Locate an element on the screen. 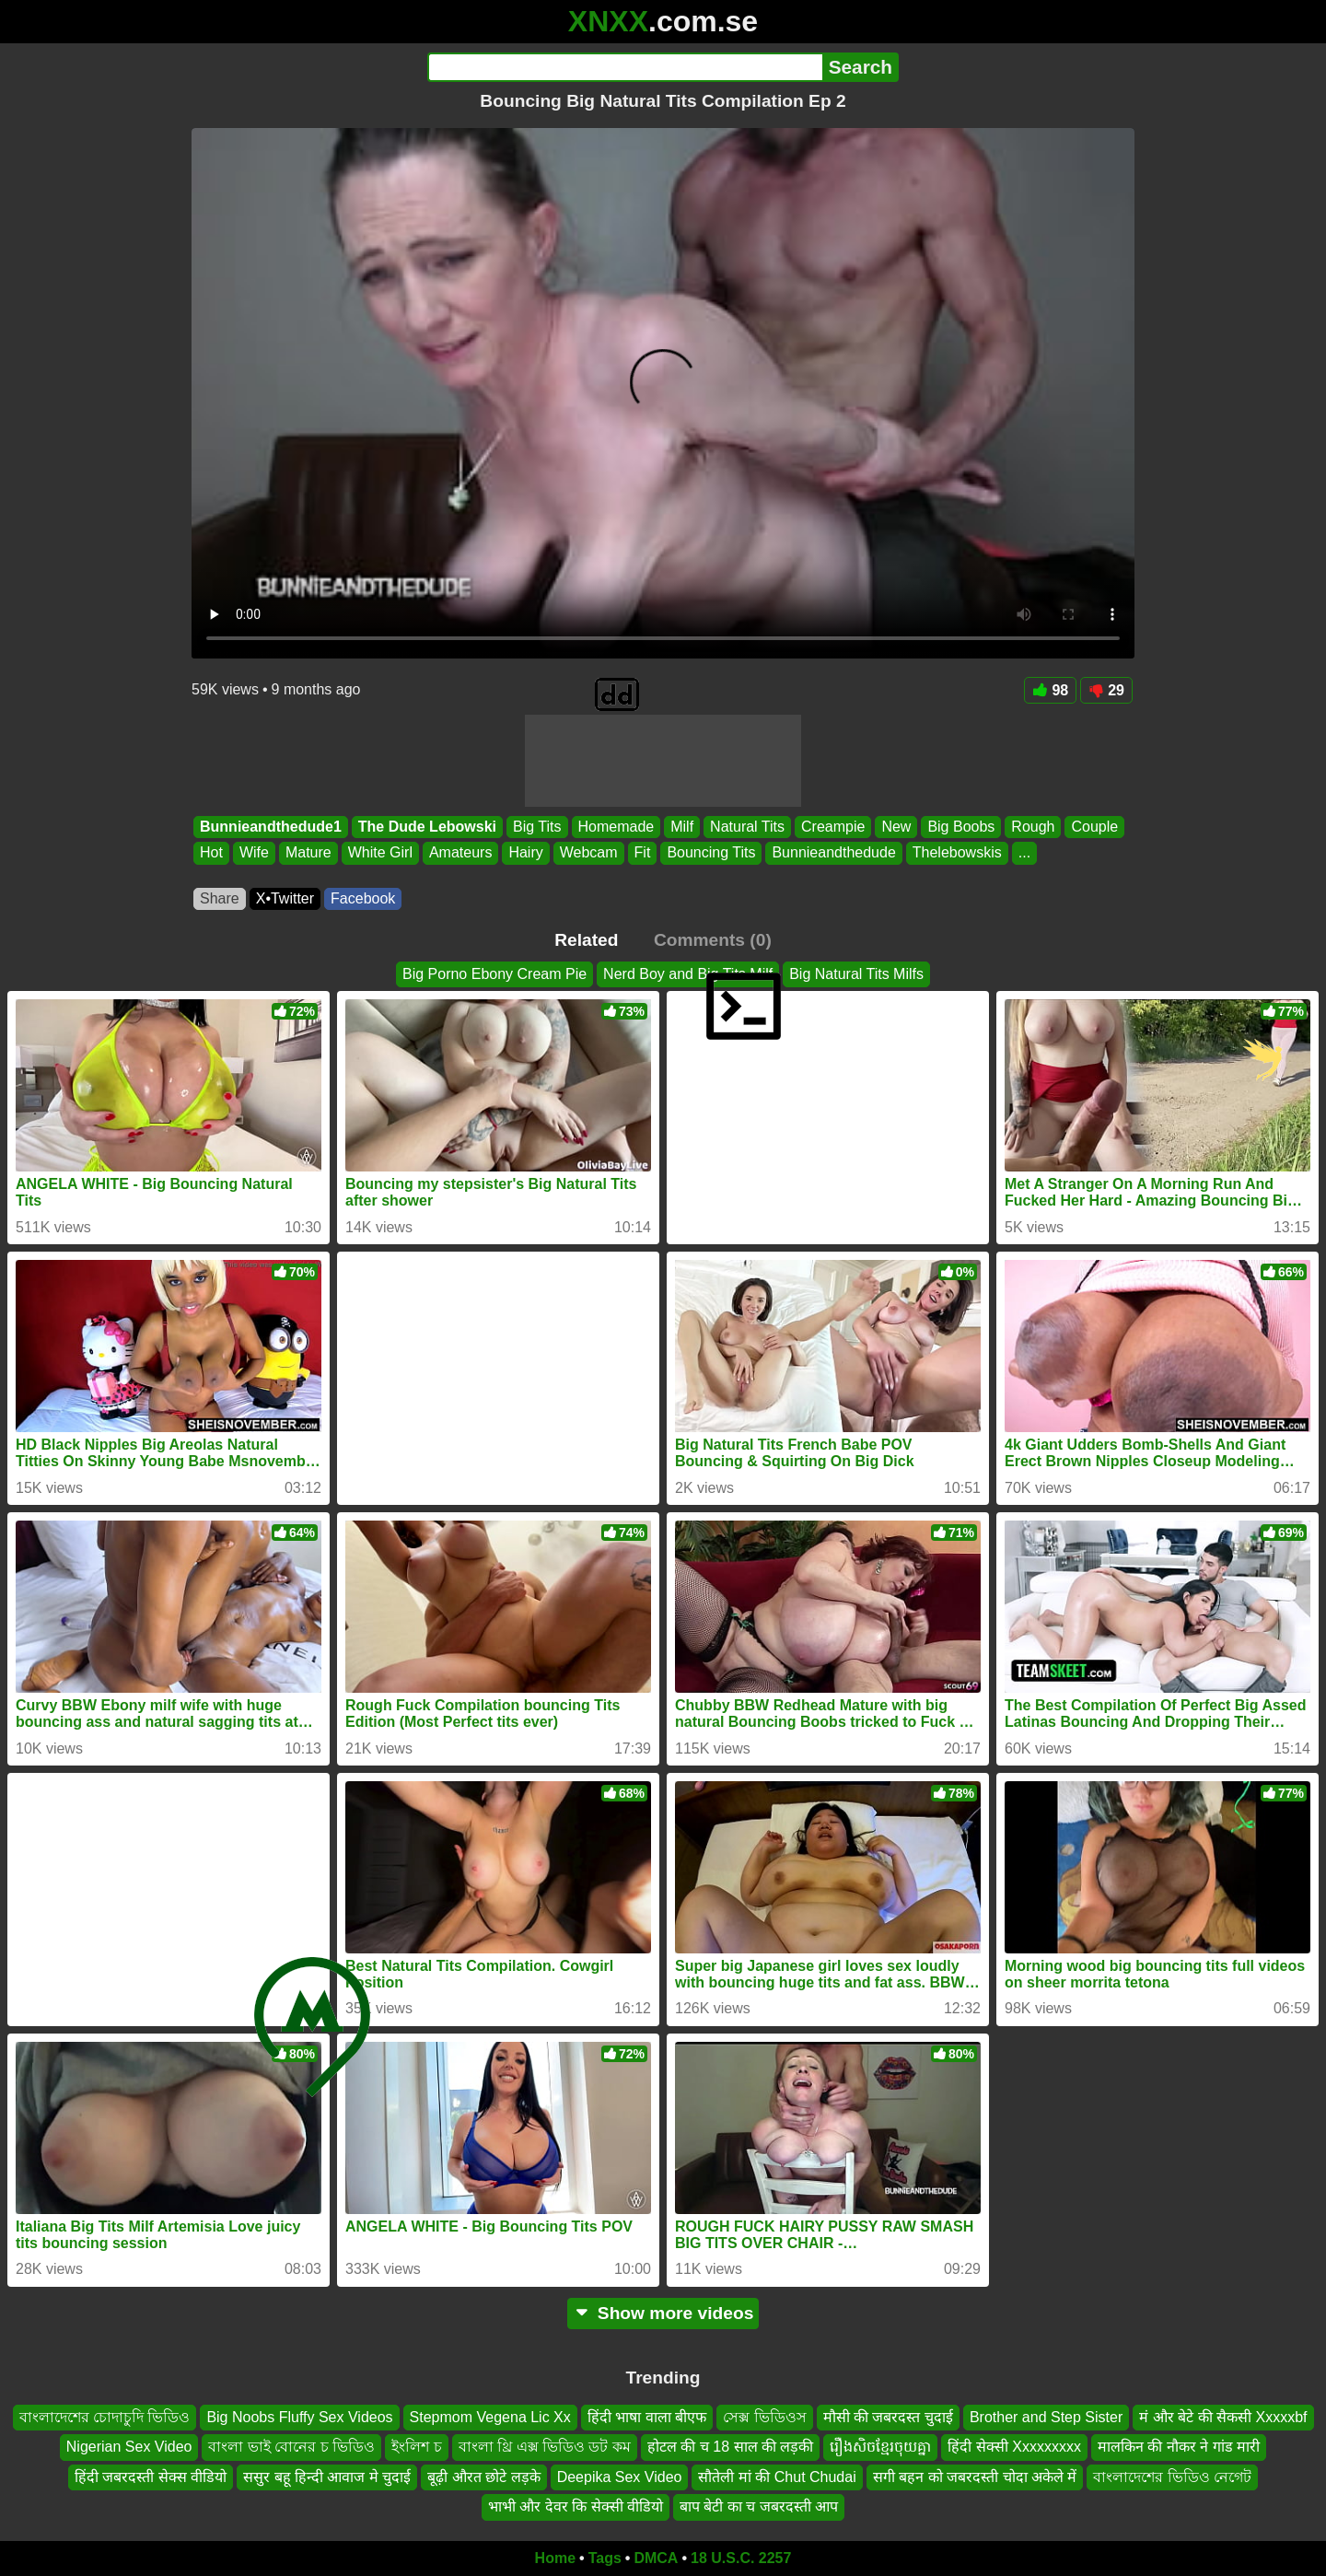  studiovinari brand logo is located at coordinates (1262, 1060).